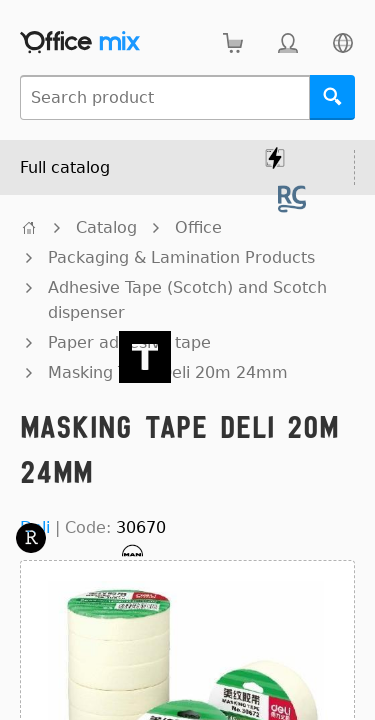 The image size is (375, 720). What do you see at coordinates (145, 357) in the screenshot?
I see `open telegraph publishing platform` at bounding box center [145, 357].